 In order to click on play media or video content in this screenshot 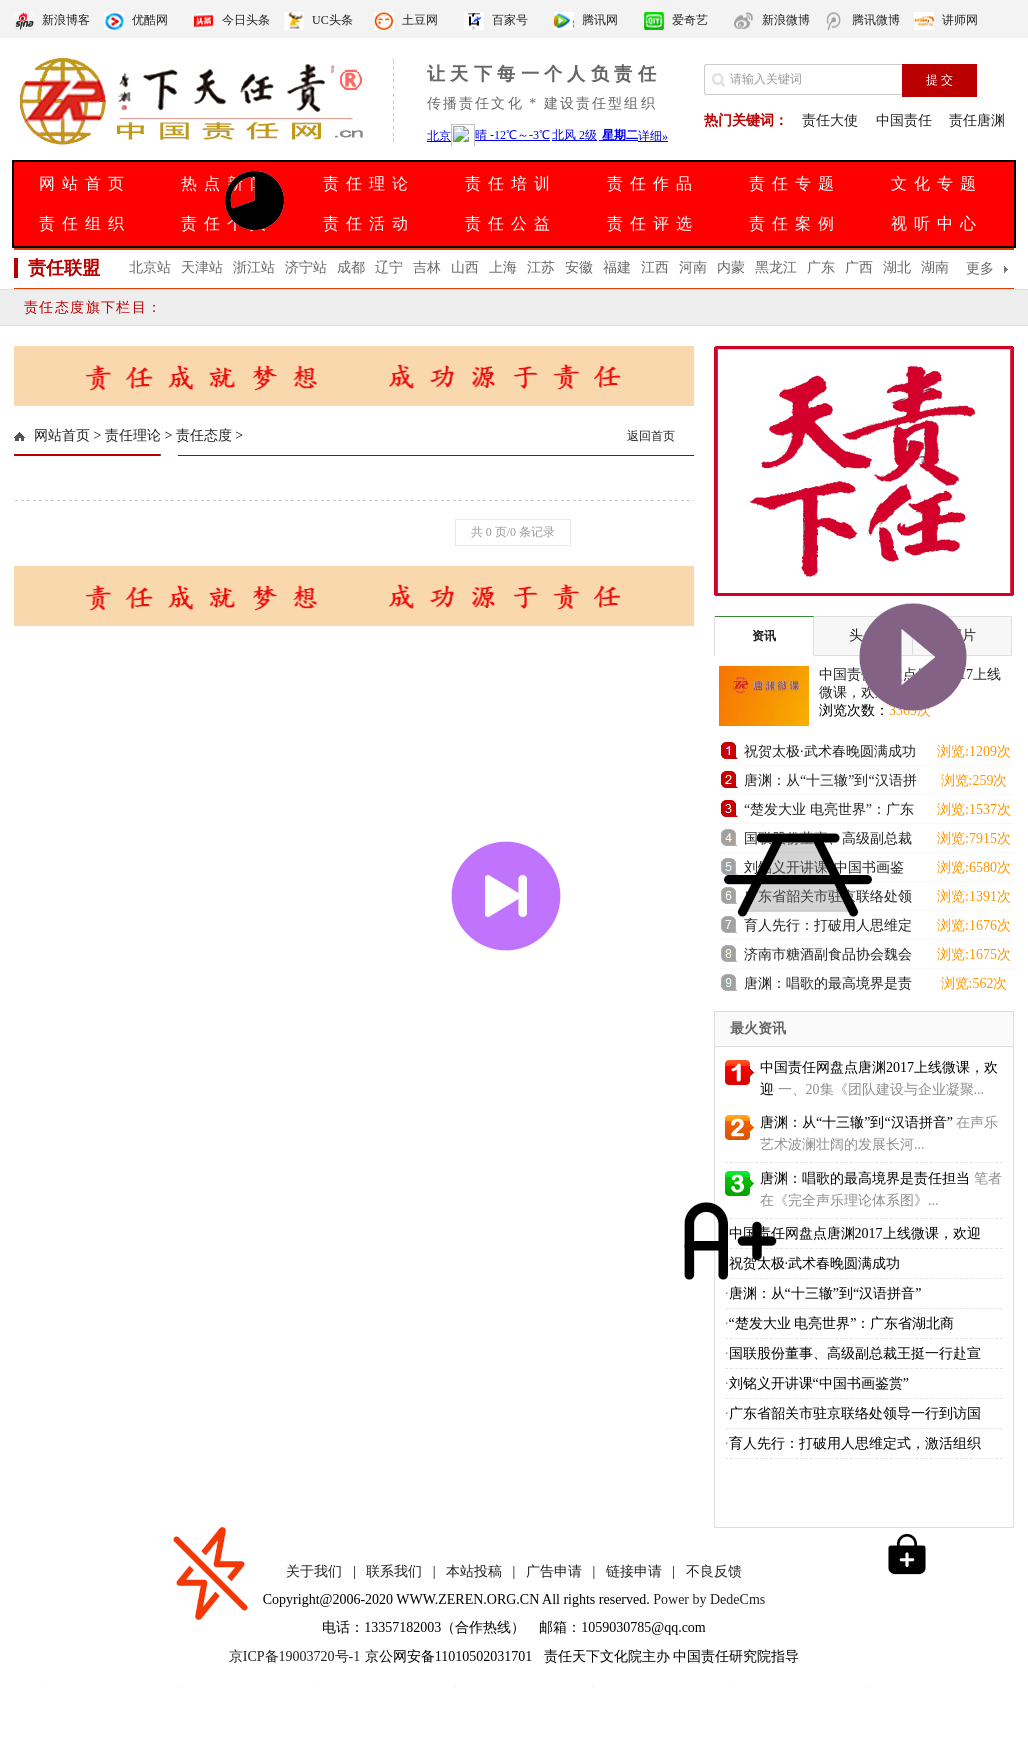, I will do `click(913, 657)`.